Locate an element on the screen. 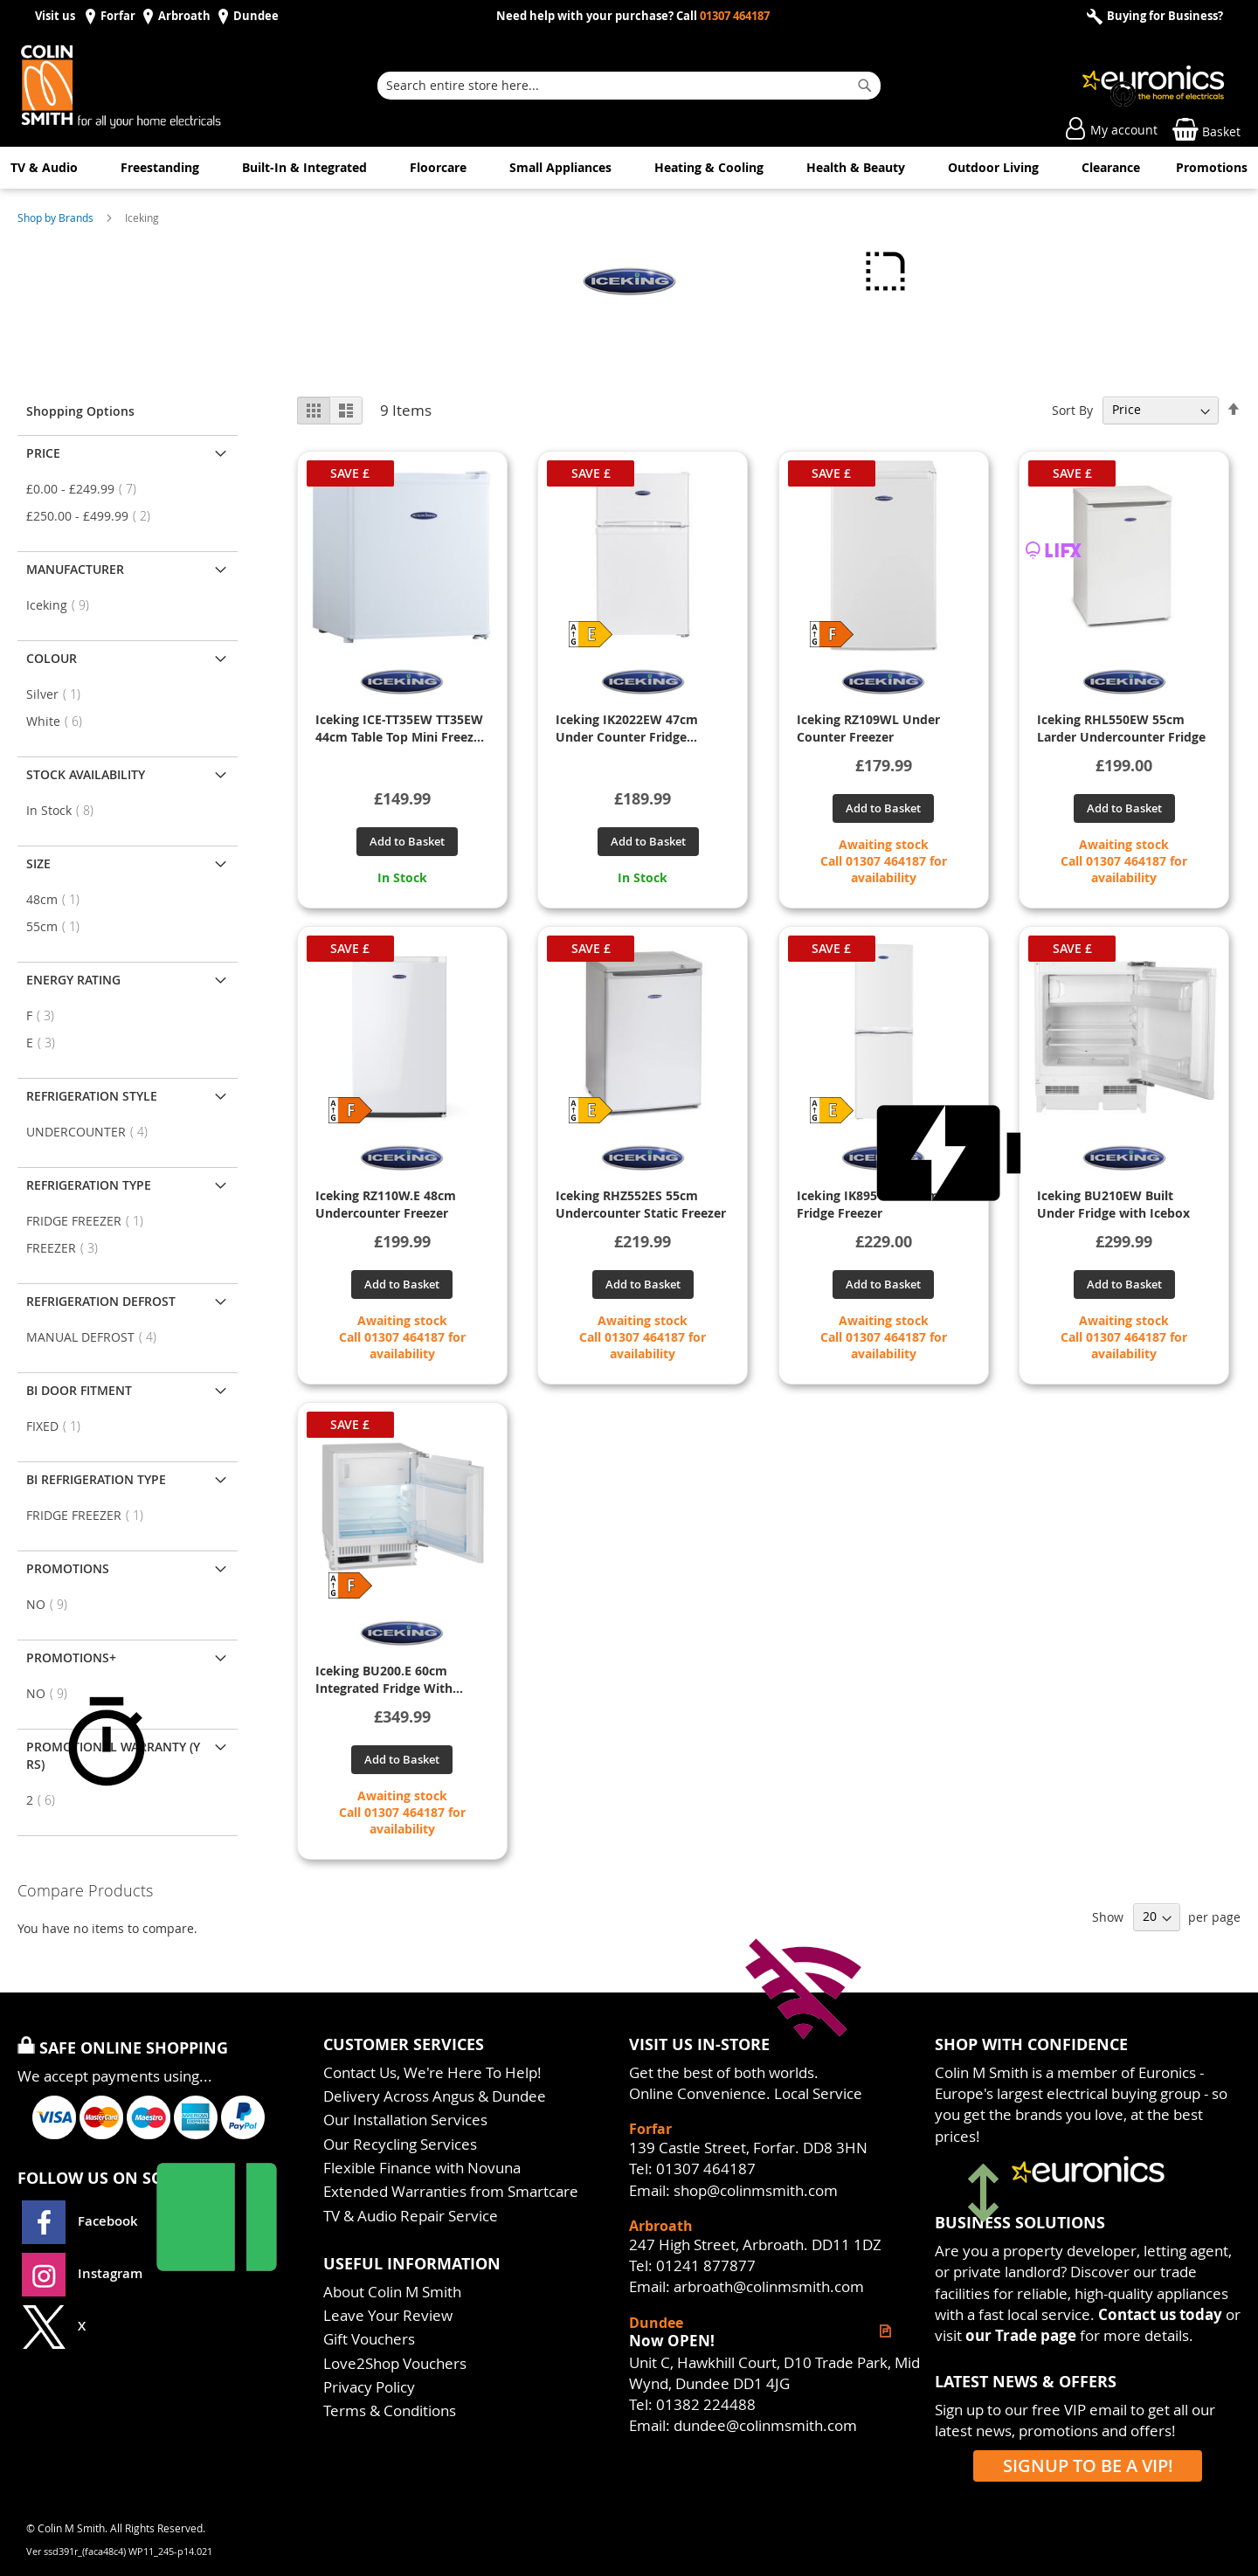 The width and height of the screenshot is (1258, 2576). apply rounded corners to a selected element is located at coordinates (885, 271).